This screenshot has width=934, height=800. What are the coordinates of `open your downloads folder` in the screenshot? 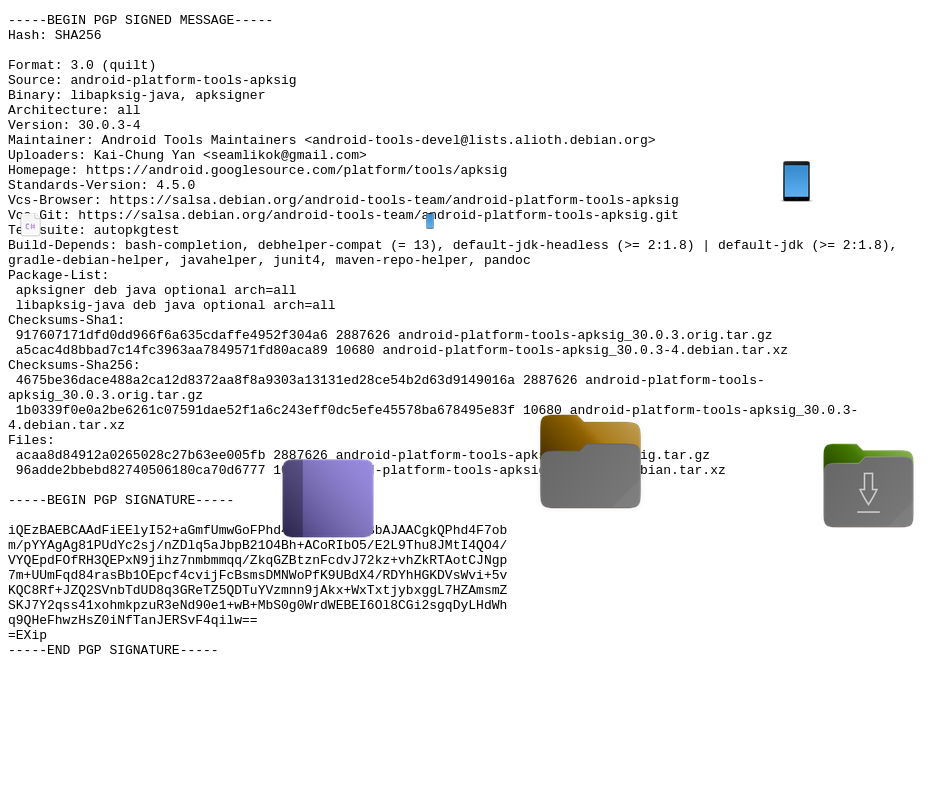 It's located at (868, 485).